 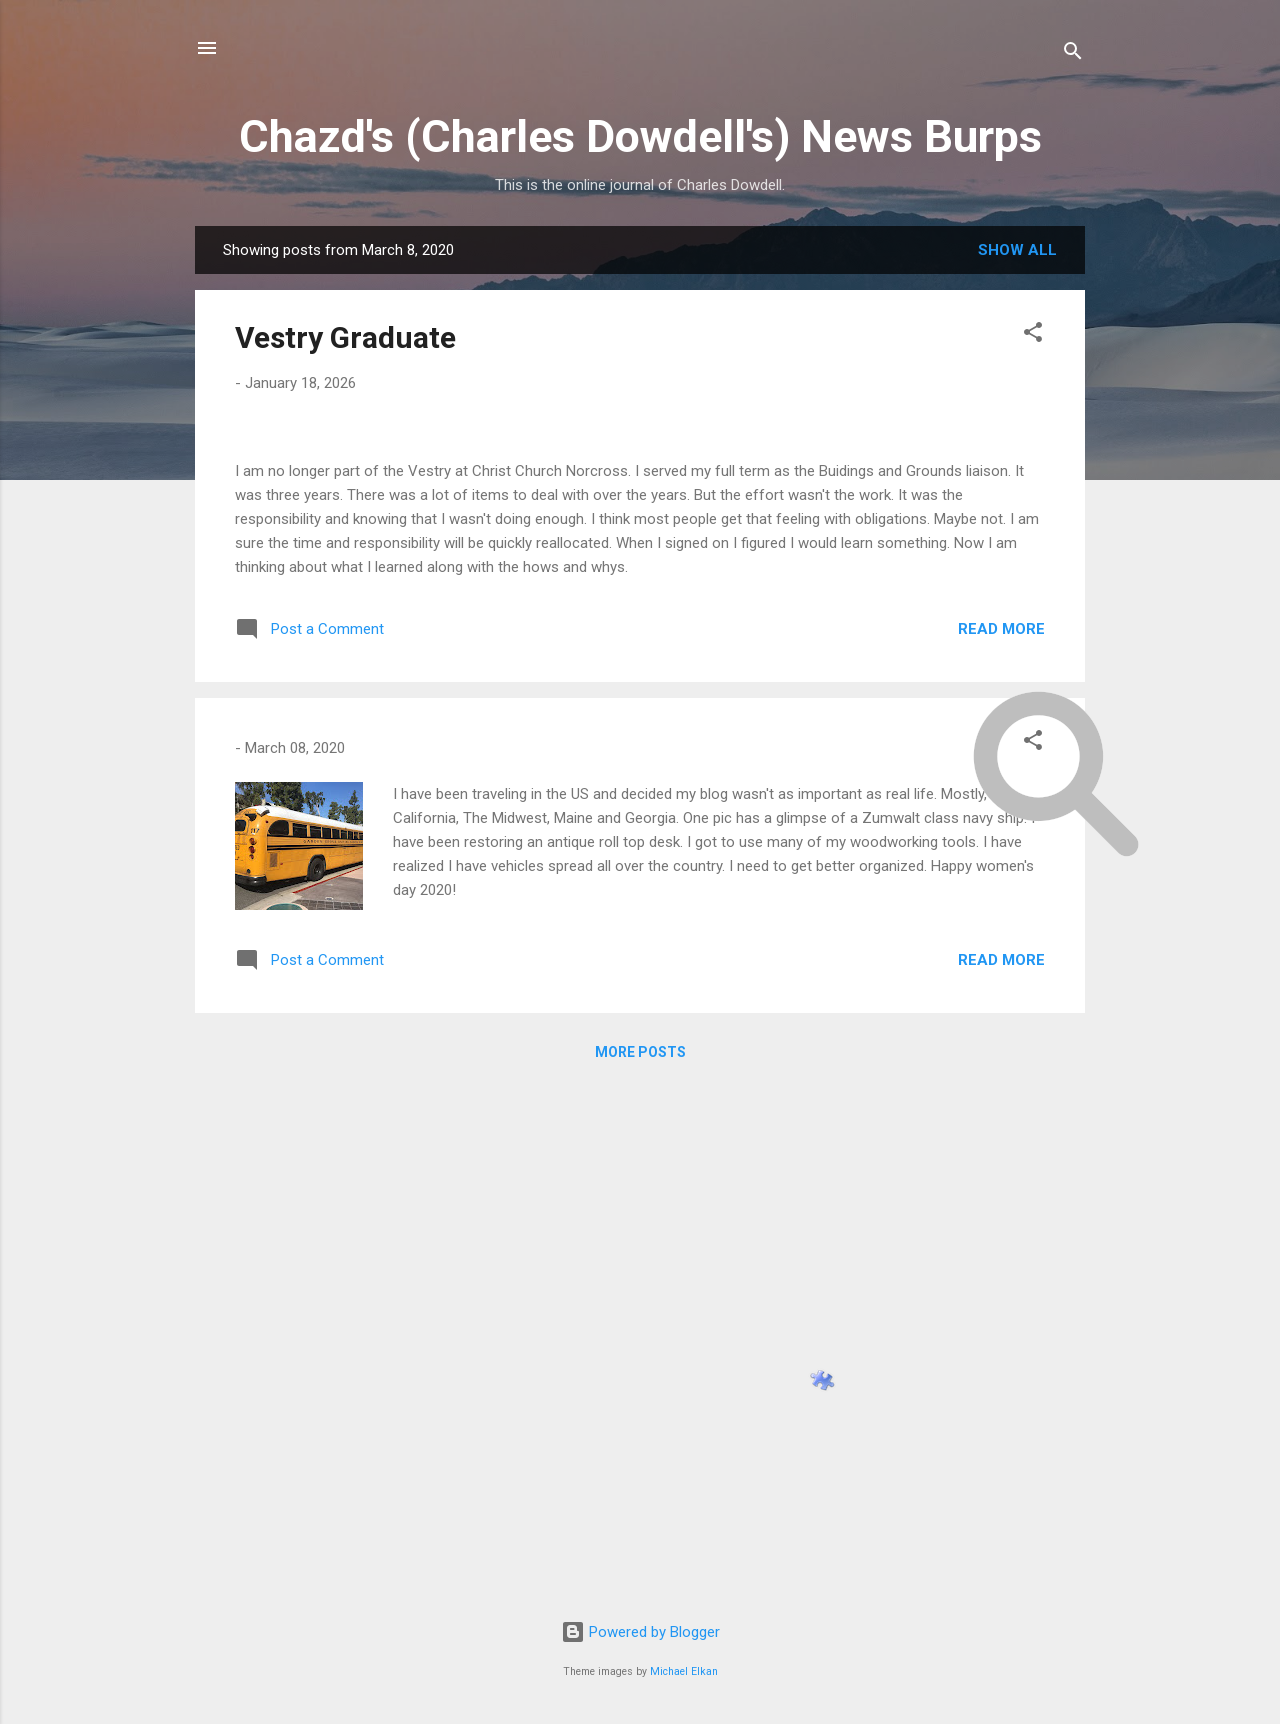 What do you see at coordinates (822, 1380) in the screenshot?
I see `indicates an add-on or plugin file type` at bounding box center [822, 1380].